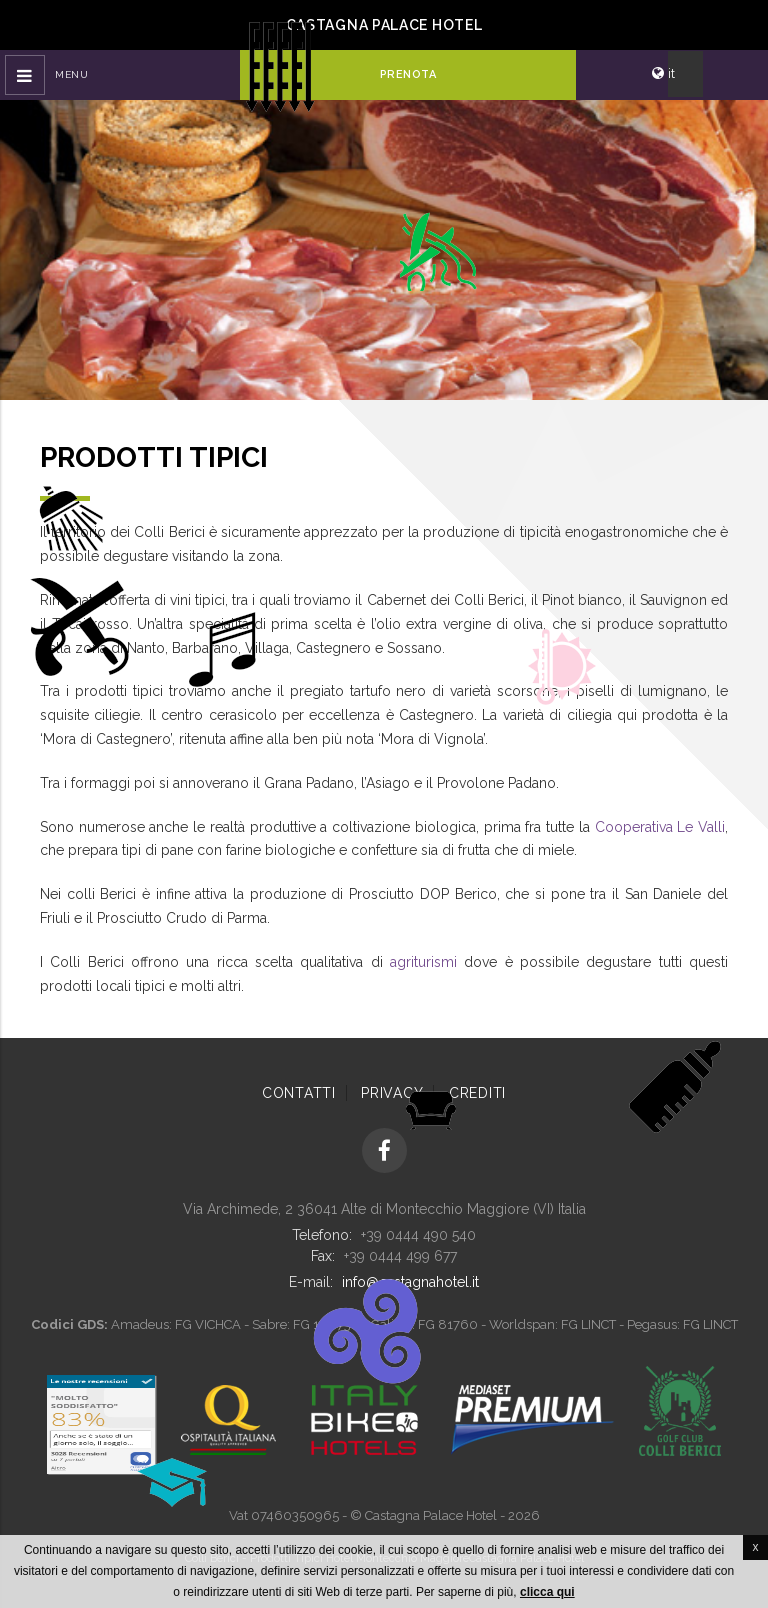 The width and height of the screenshot is (768, 1608). Describe the element at coordinates (367, 1331) in the screenshot. I see `decorative celtic or triskele symbol element` at that location.